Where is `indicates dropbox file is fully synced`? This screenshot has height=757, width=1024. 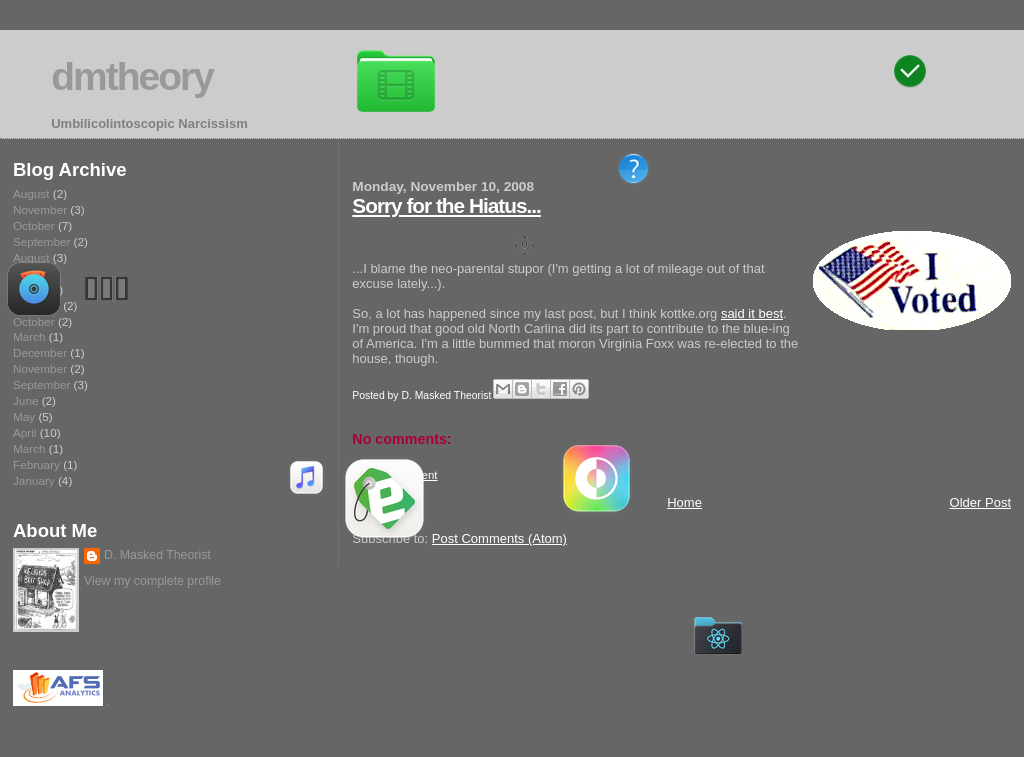 indicates dropbox file is fully synced is located at coordinates (910, 71).